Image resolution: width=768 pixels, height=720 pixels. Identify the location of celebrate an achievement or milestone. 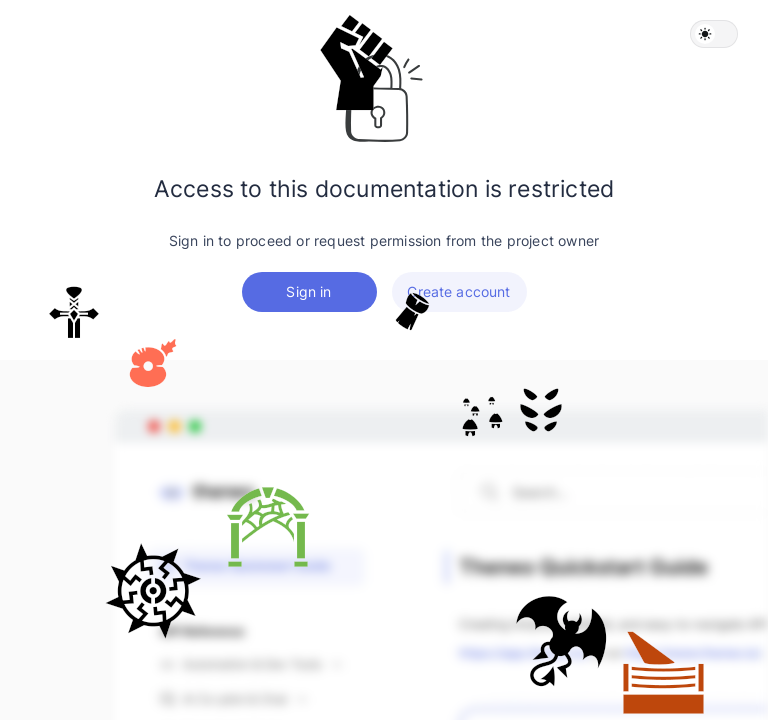
(412, 311).